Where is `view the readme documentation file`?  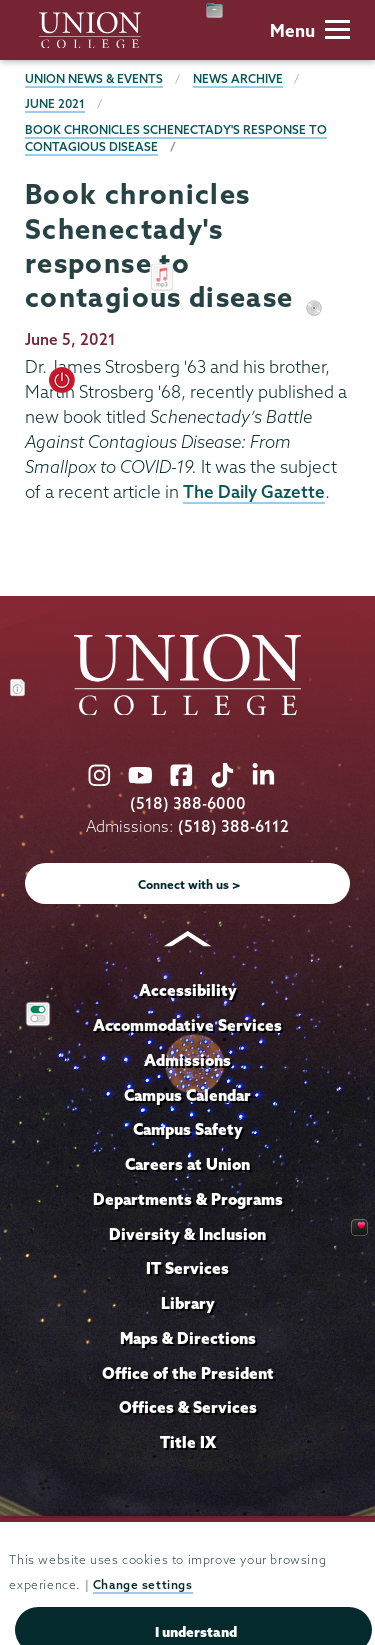
view the readme documentation file is located at coordinates (17, 687).